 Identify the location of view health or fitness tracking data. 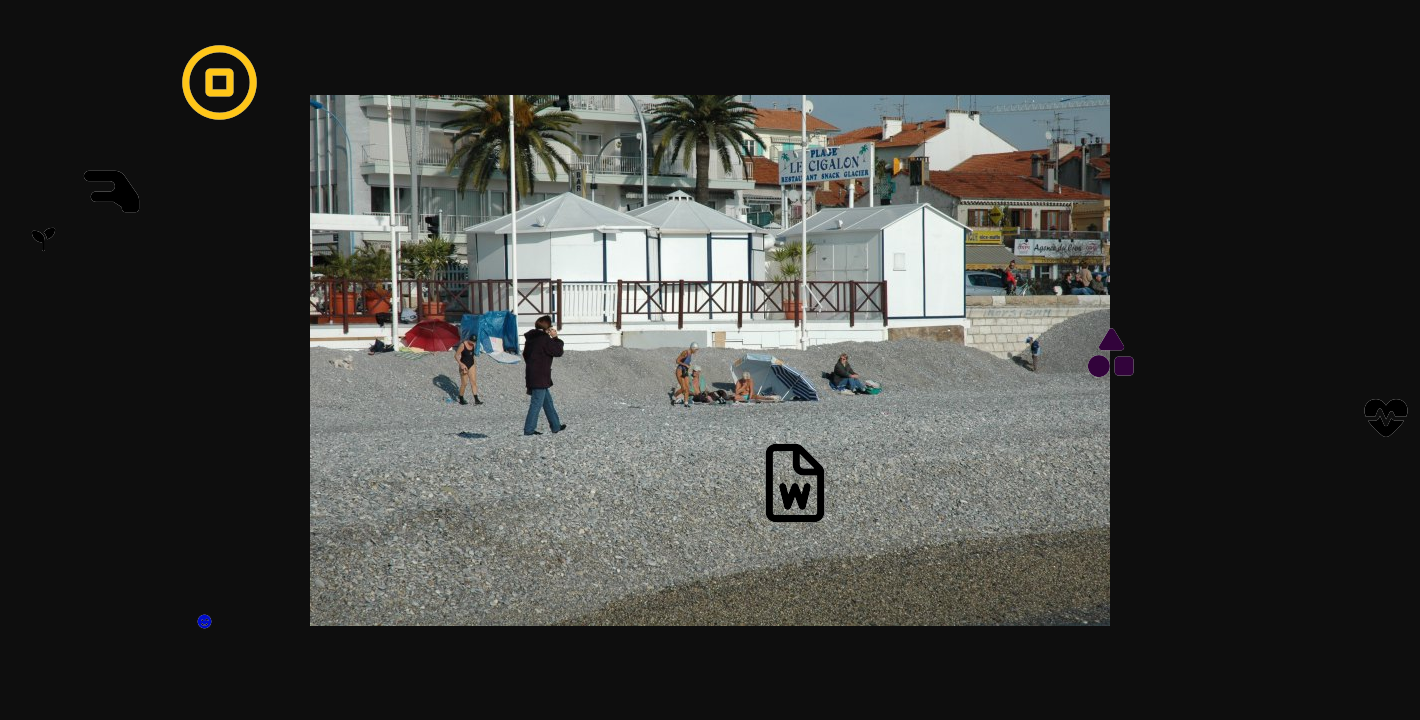
(1386, 418).